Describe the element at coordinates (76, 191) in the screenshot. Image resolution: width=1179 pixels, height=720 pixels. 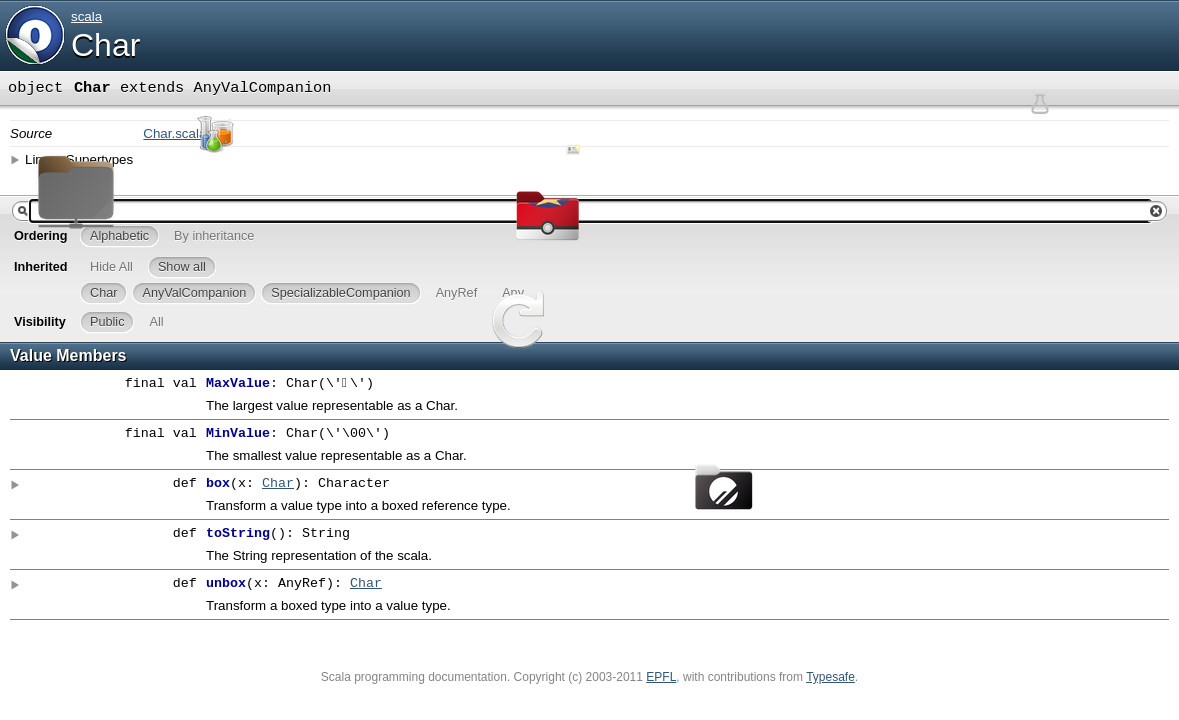
I see `access files stored on a remote server or network location` at that location.